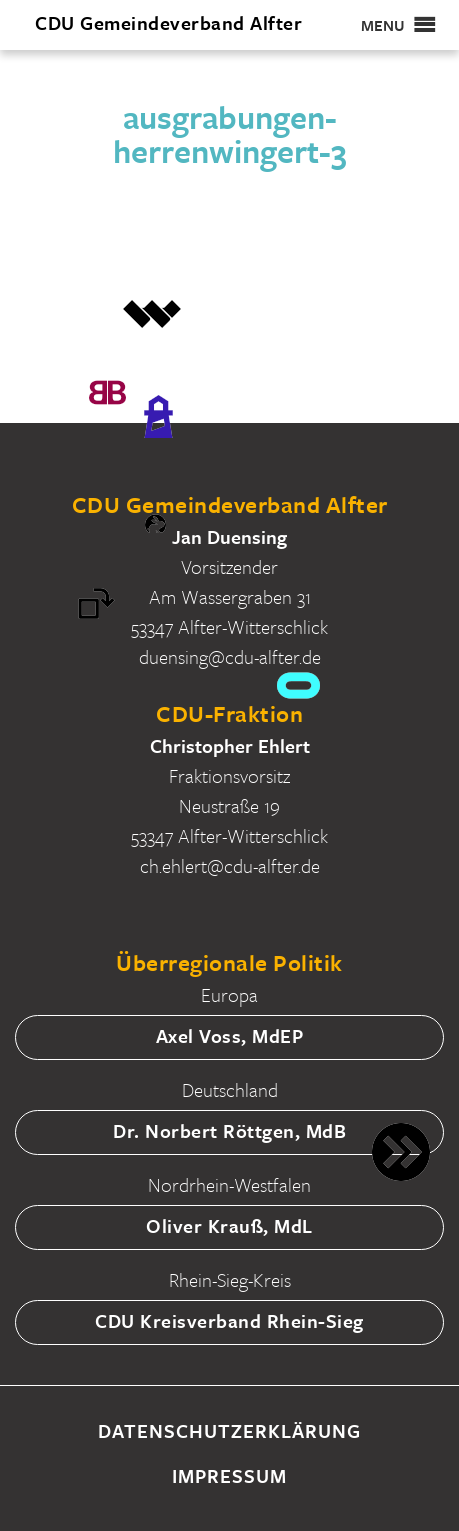 This screenshot has height=1531, width=459. I want to click on NodeBB forum software logo, so click(107, 392).